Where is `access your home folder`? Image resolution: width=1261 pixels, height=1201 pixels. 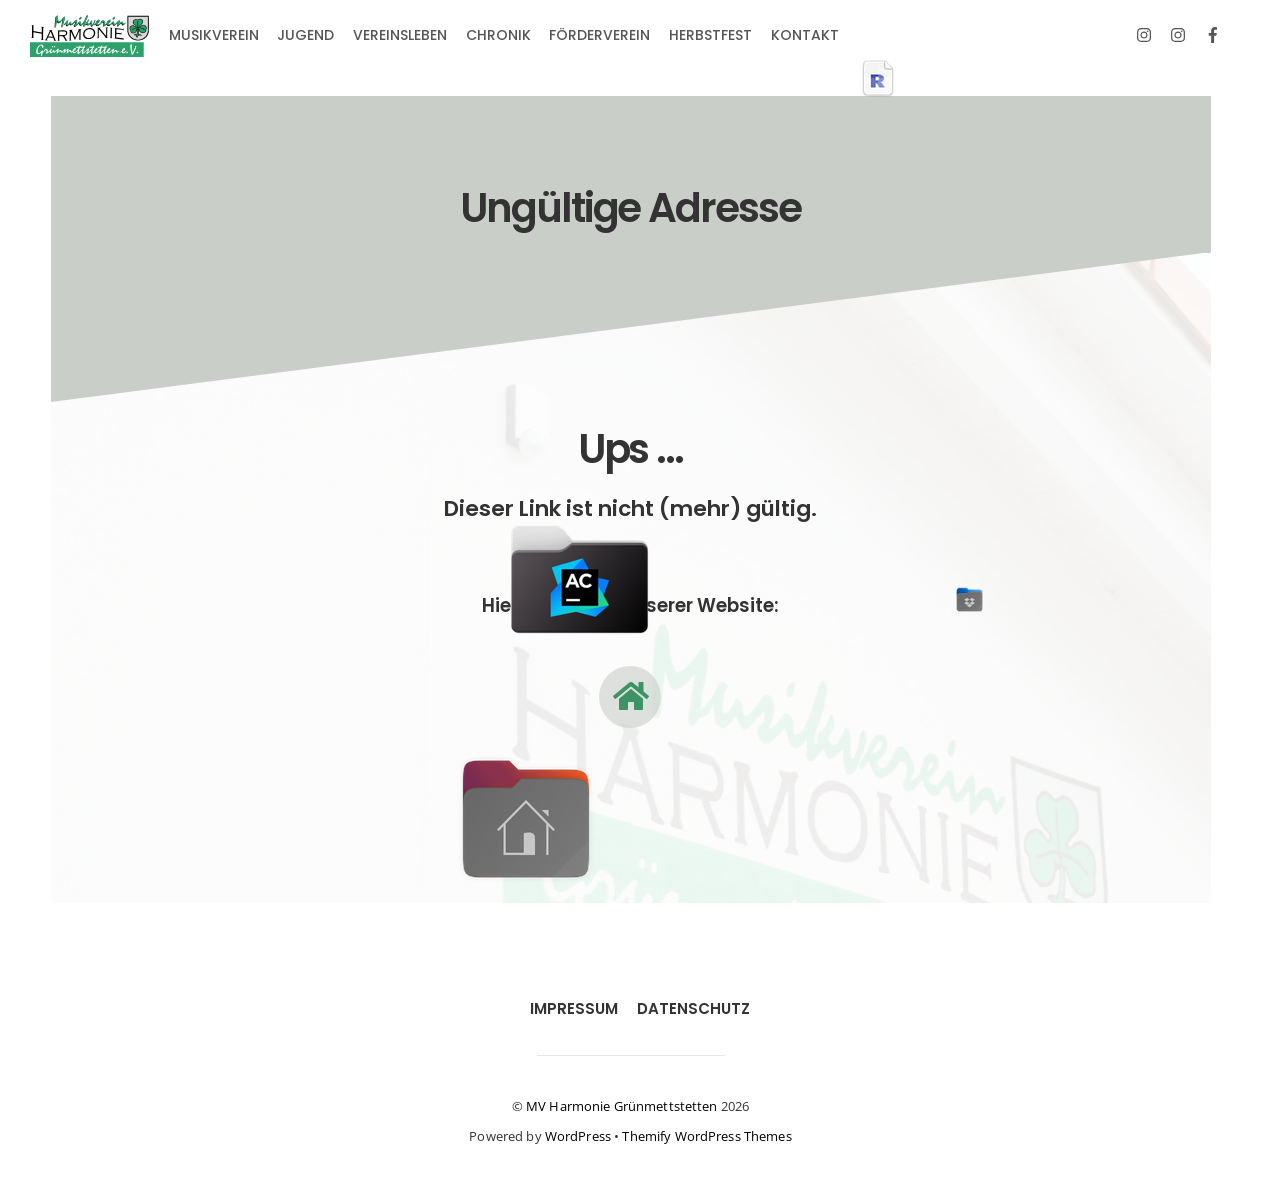
access your home folder is located at coordinates (526, 819).